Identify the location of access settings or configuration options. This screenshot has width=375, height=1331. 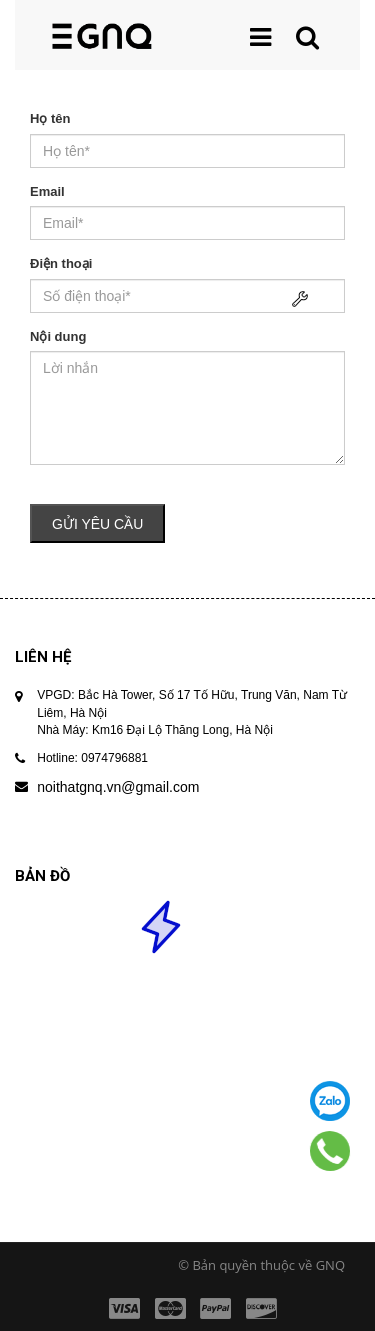
(300, 299).